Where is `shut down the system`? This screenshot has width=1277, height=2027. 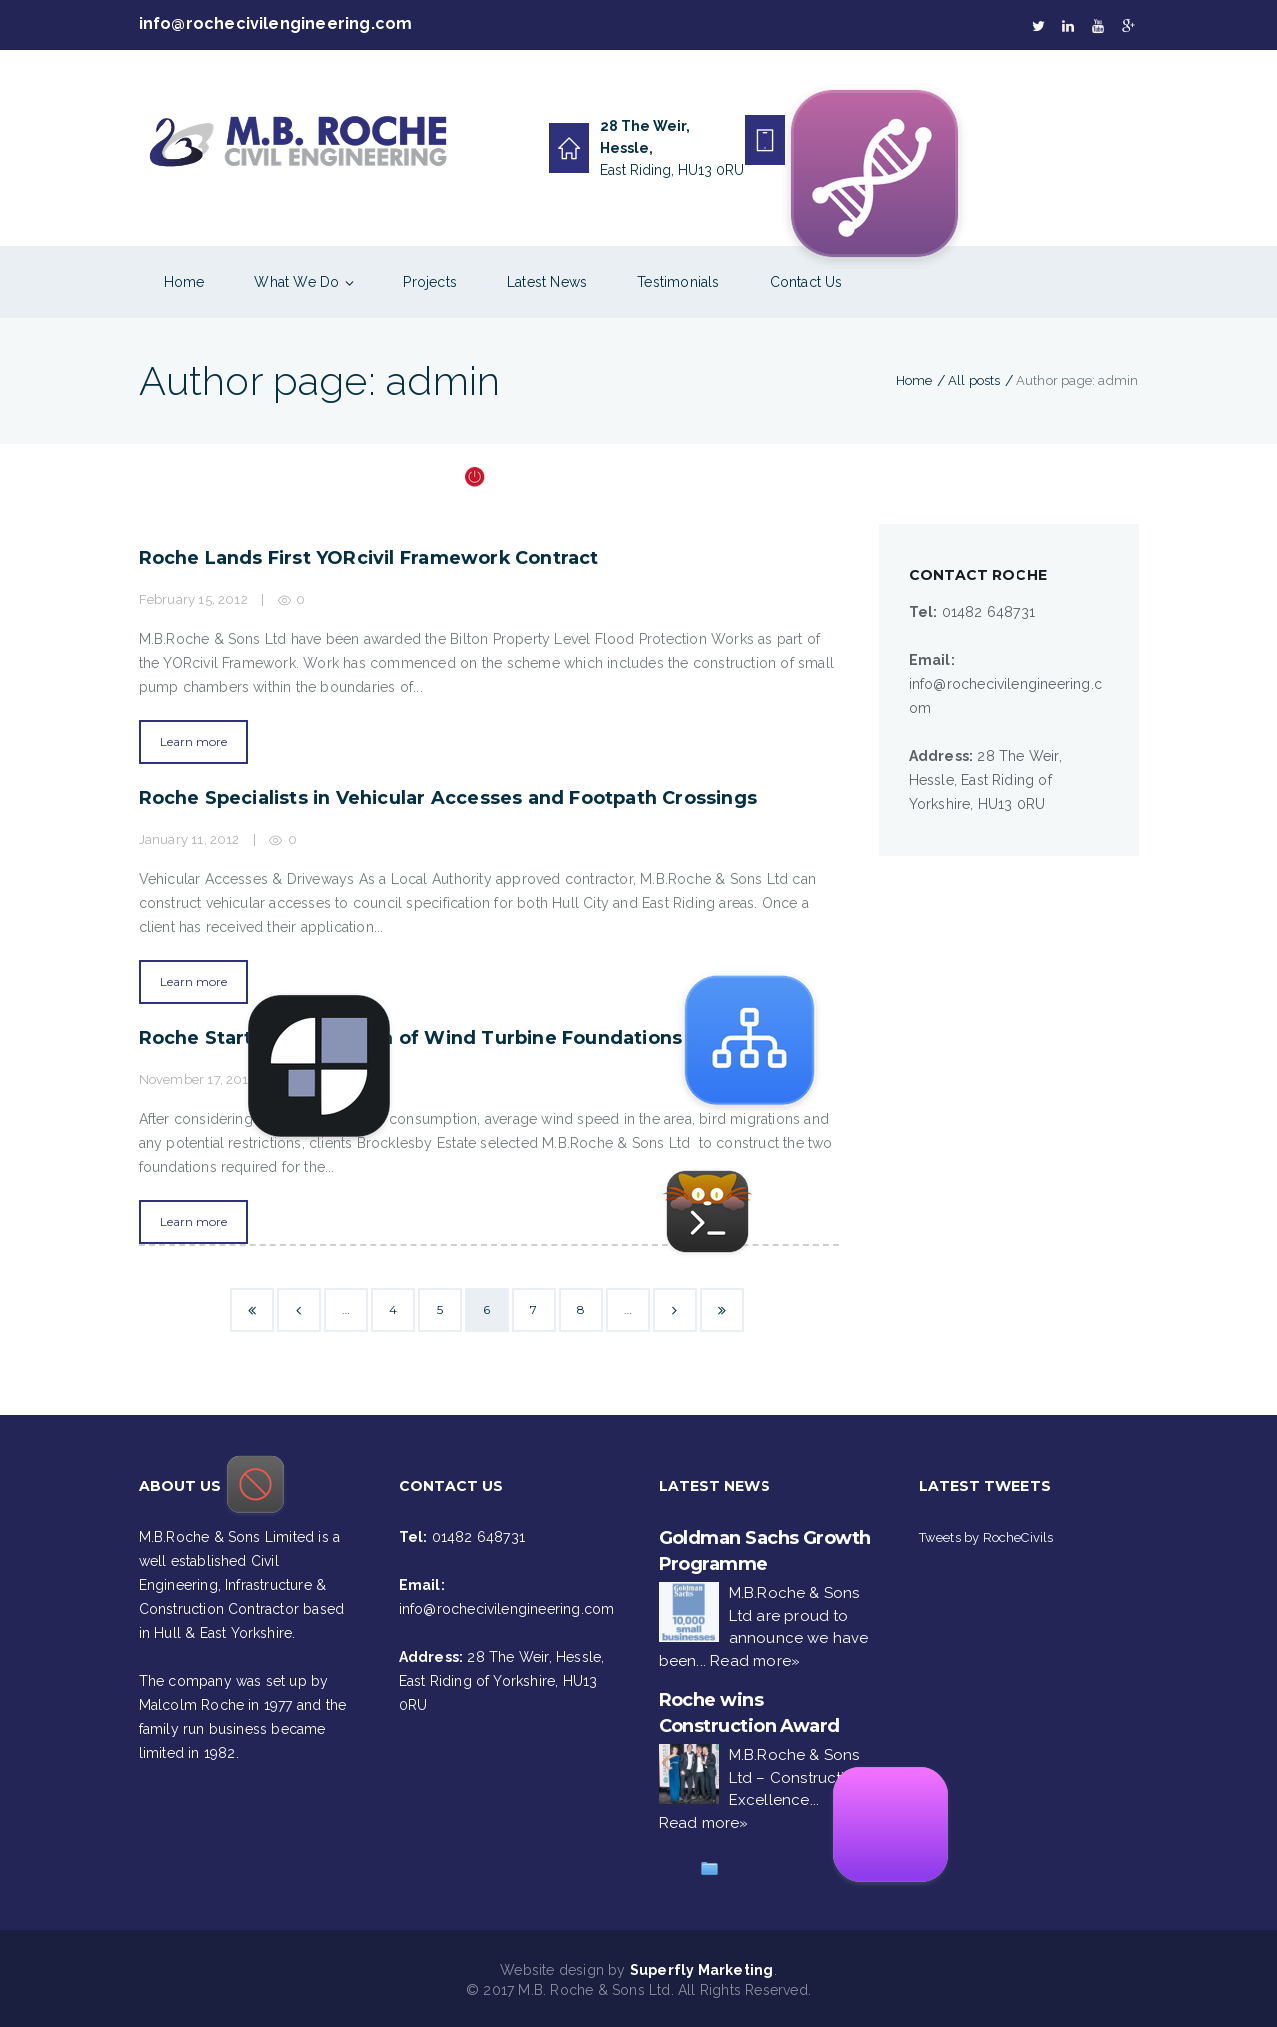
shut down the system is located at coordinates (475, 477).